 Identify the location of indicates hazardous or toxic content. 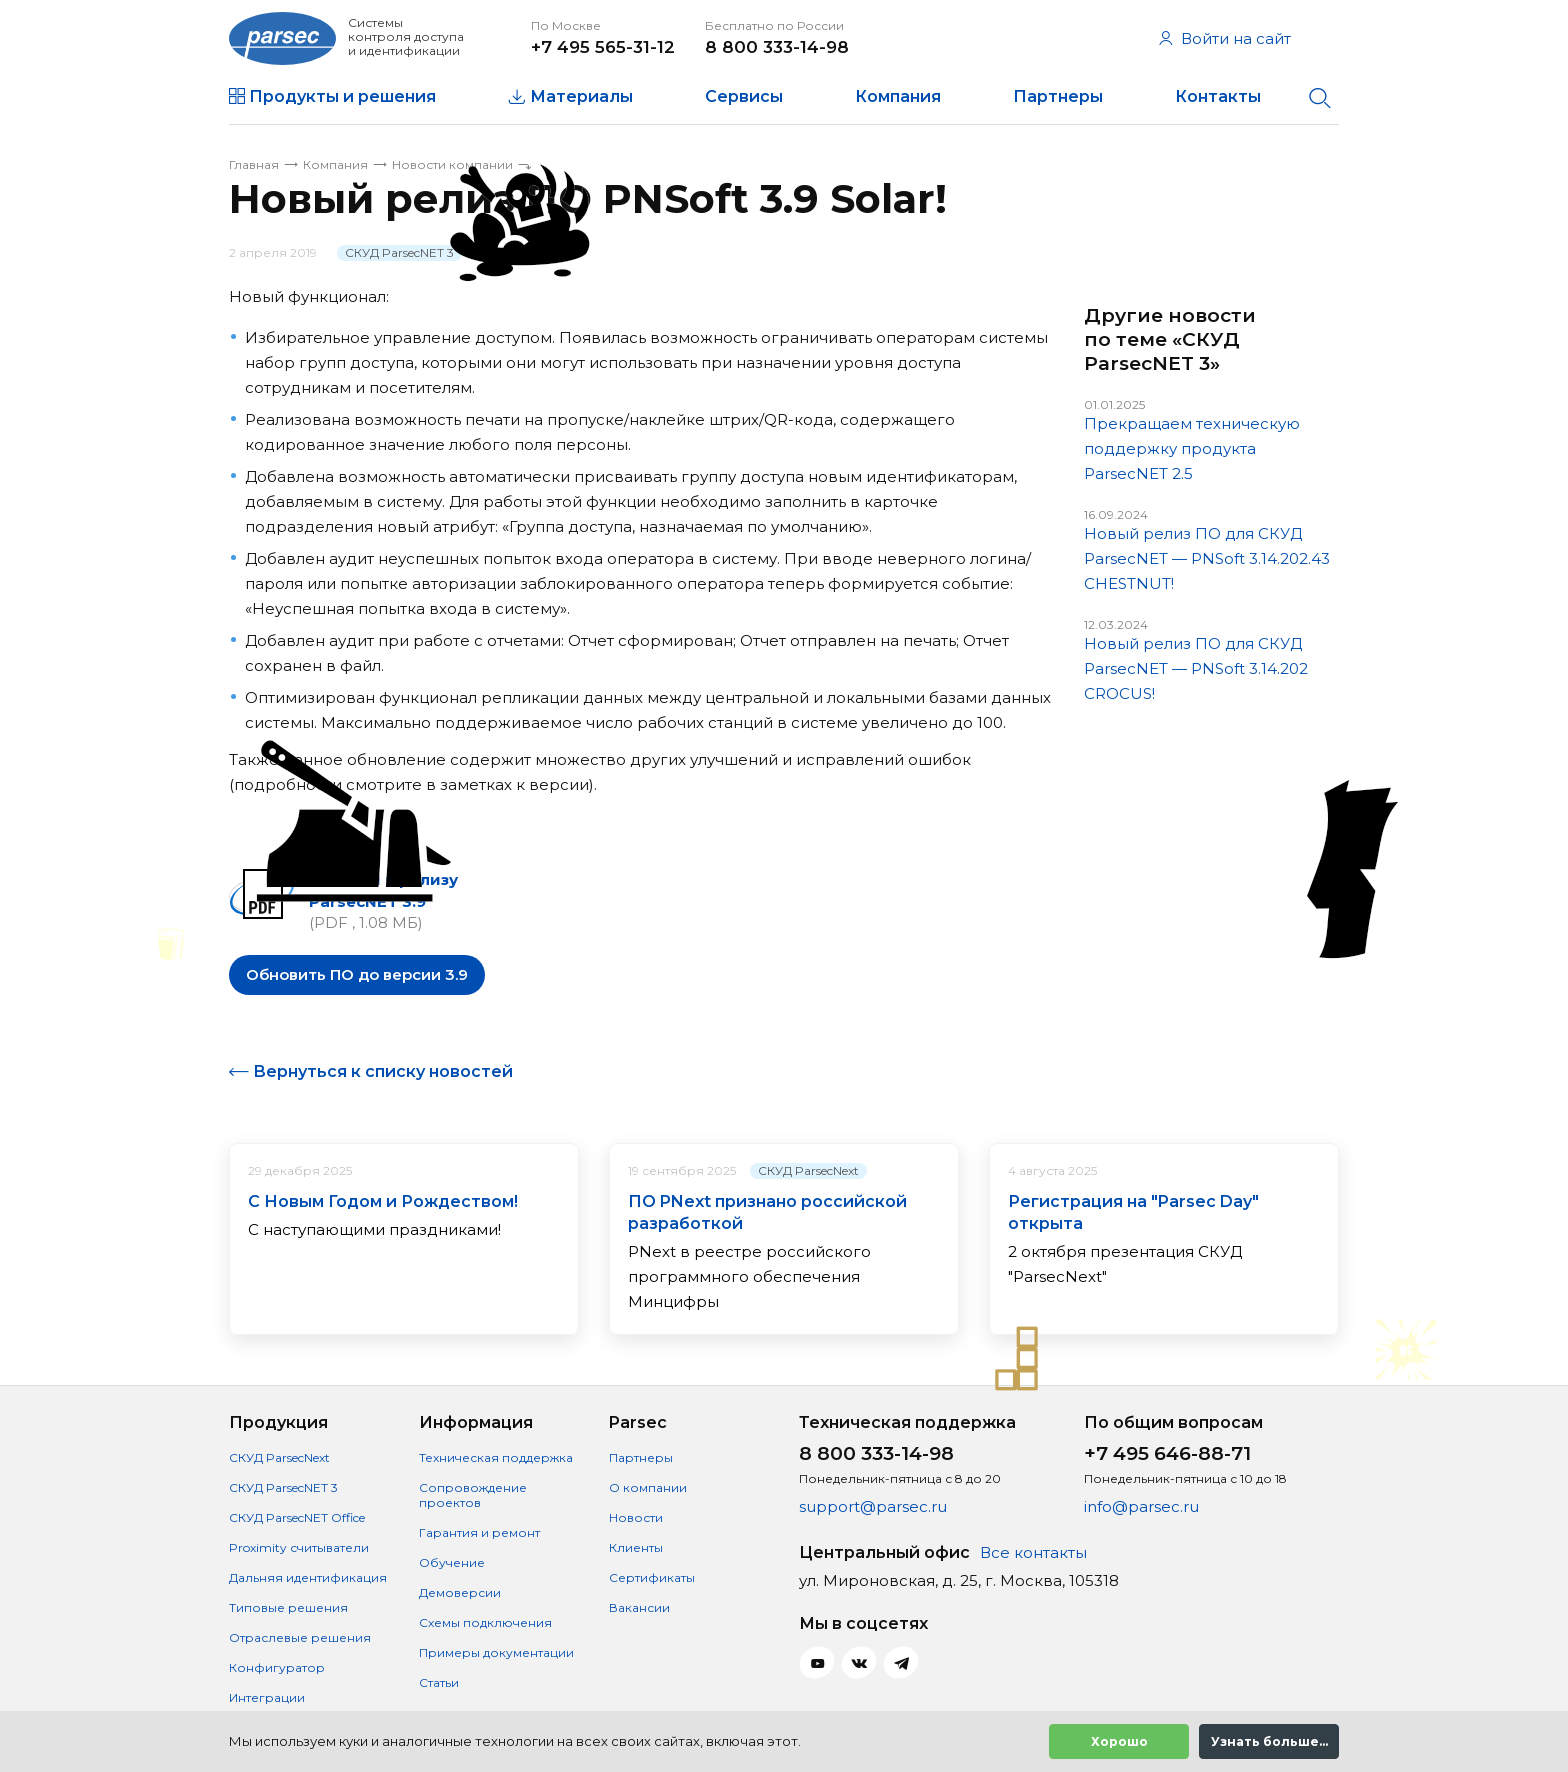
(520, 211).